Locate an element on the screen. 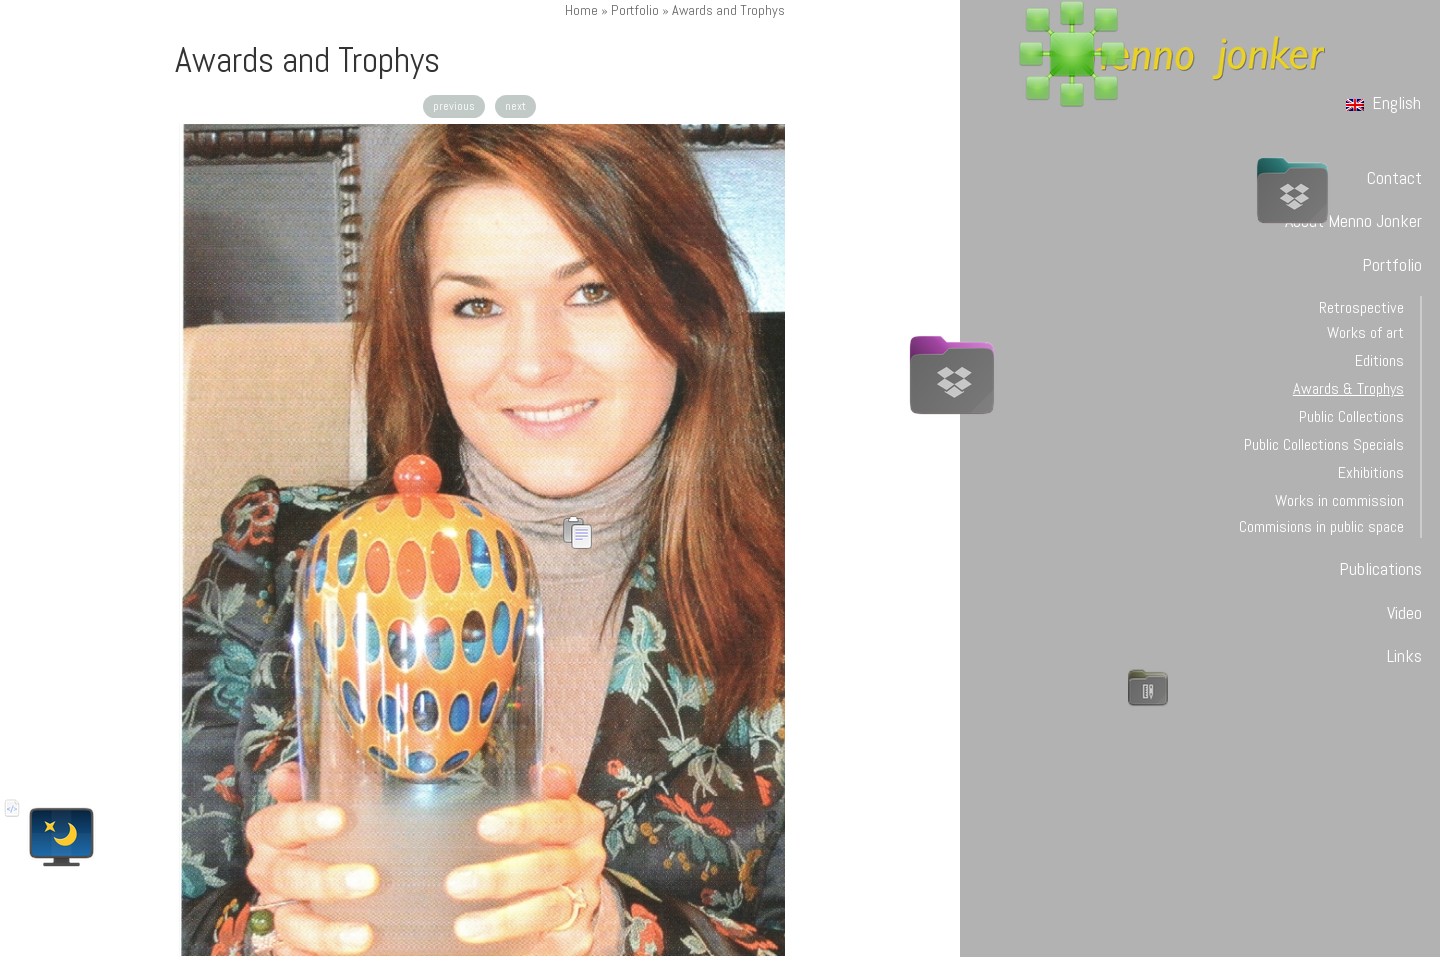 The image size is (1440, 957). open screensaver settings is located at coordinates (61, 836).